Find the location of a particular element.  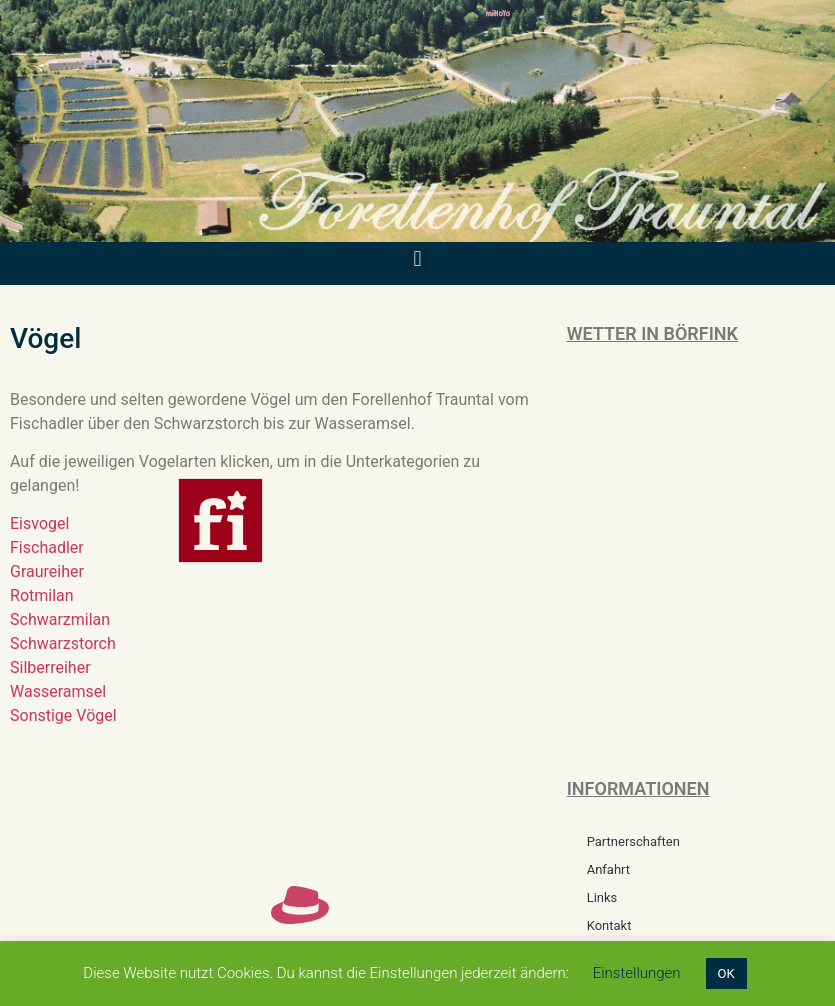

fonticons brand logo is located at coordinates (220, 520).